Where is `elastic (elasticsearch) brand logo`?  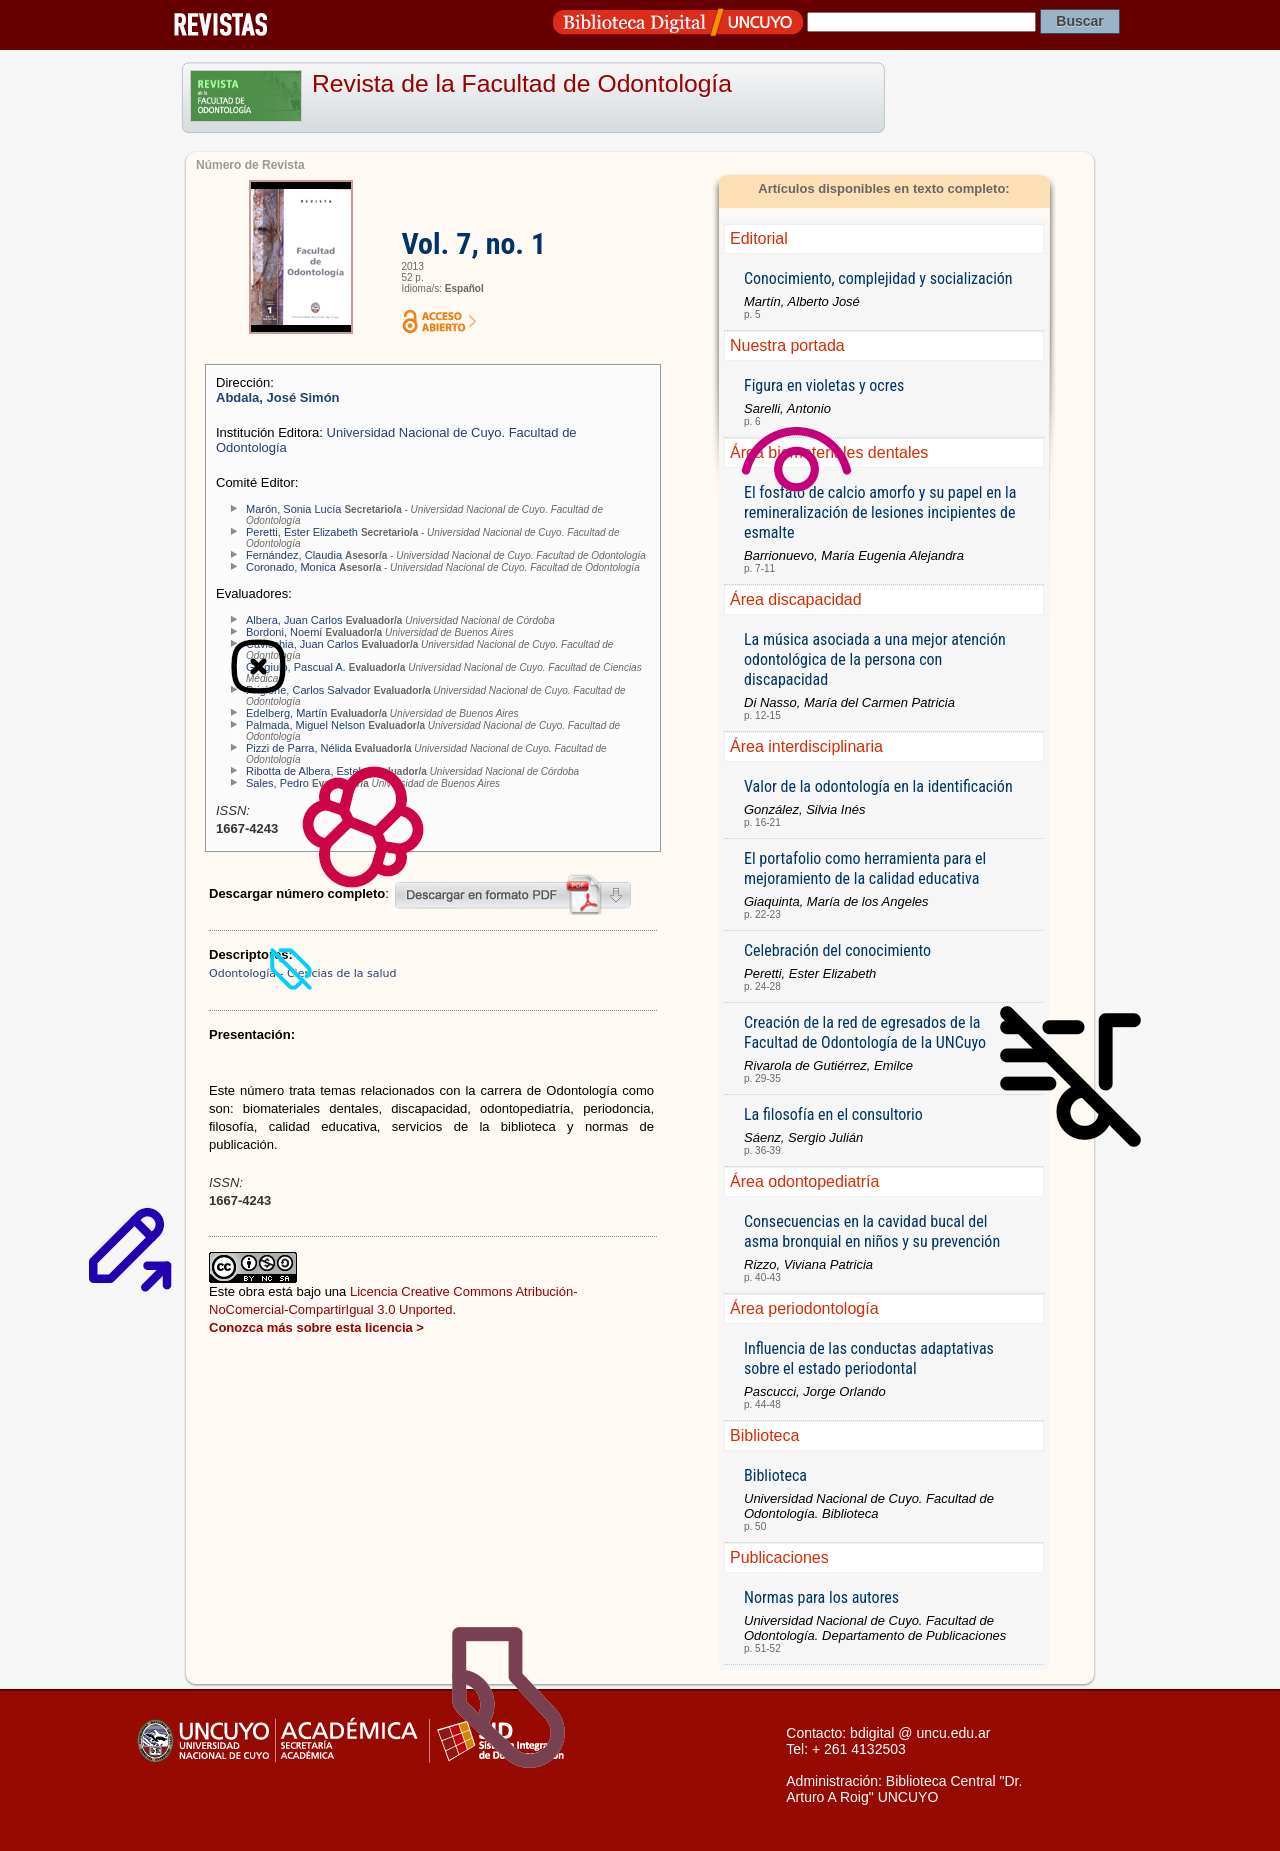
elastic (elasticsearch) brand logo is located at coordinates (363, 827).